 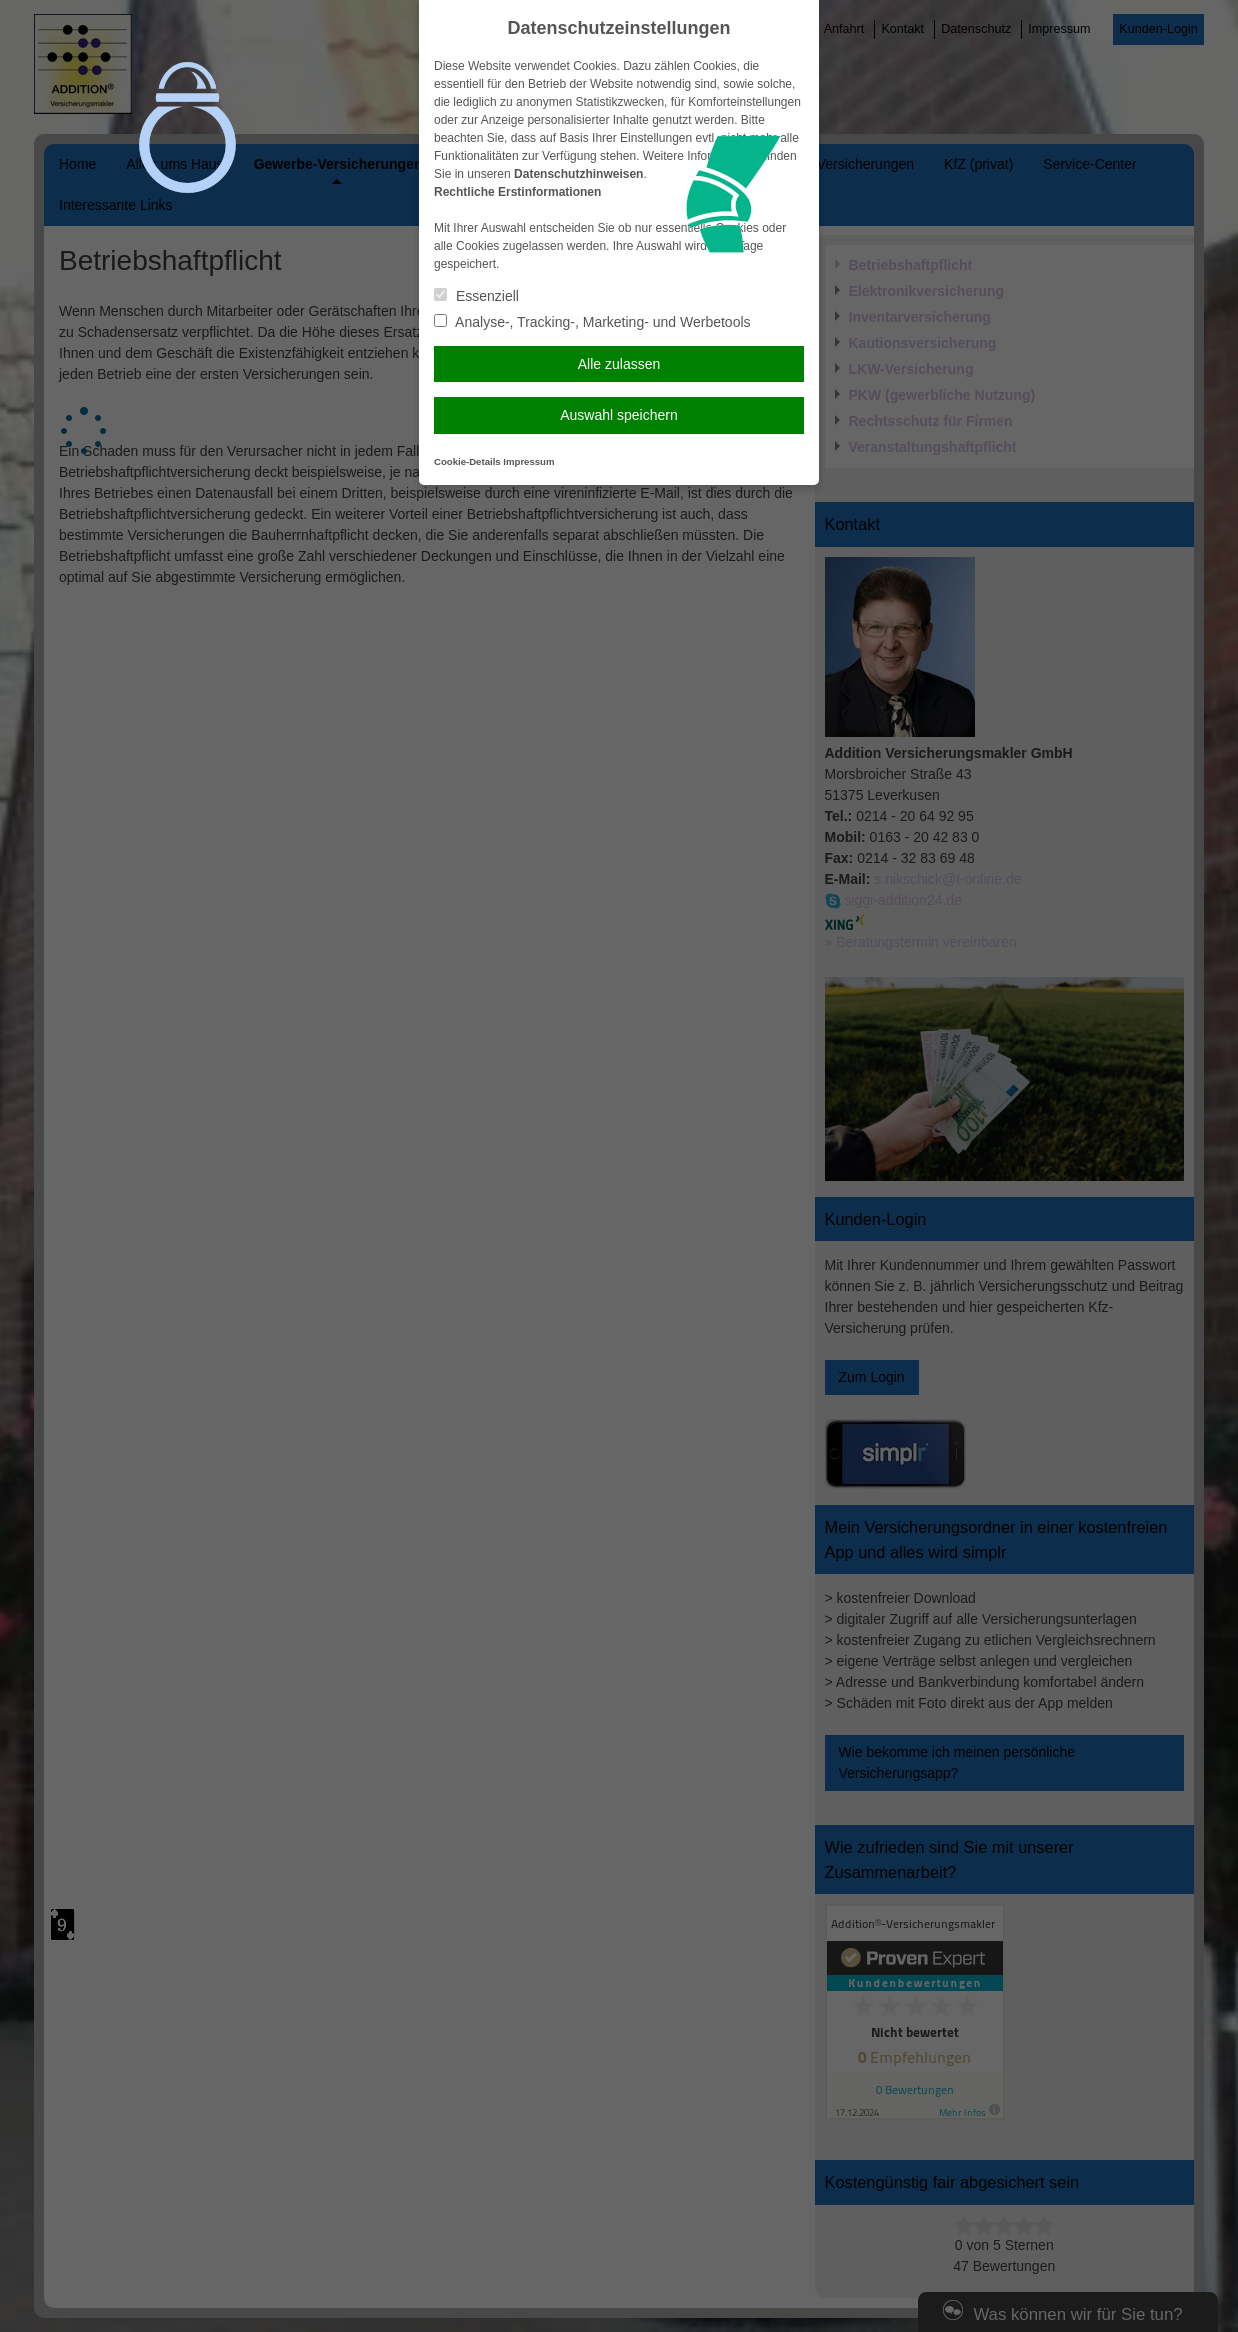 I want to click on select the 9 of spades card, so click(x=62, y=1924).